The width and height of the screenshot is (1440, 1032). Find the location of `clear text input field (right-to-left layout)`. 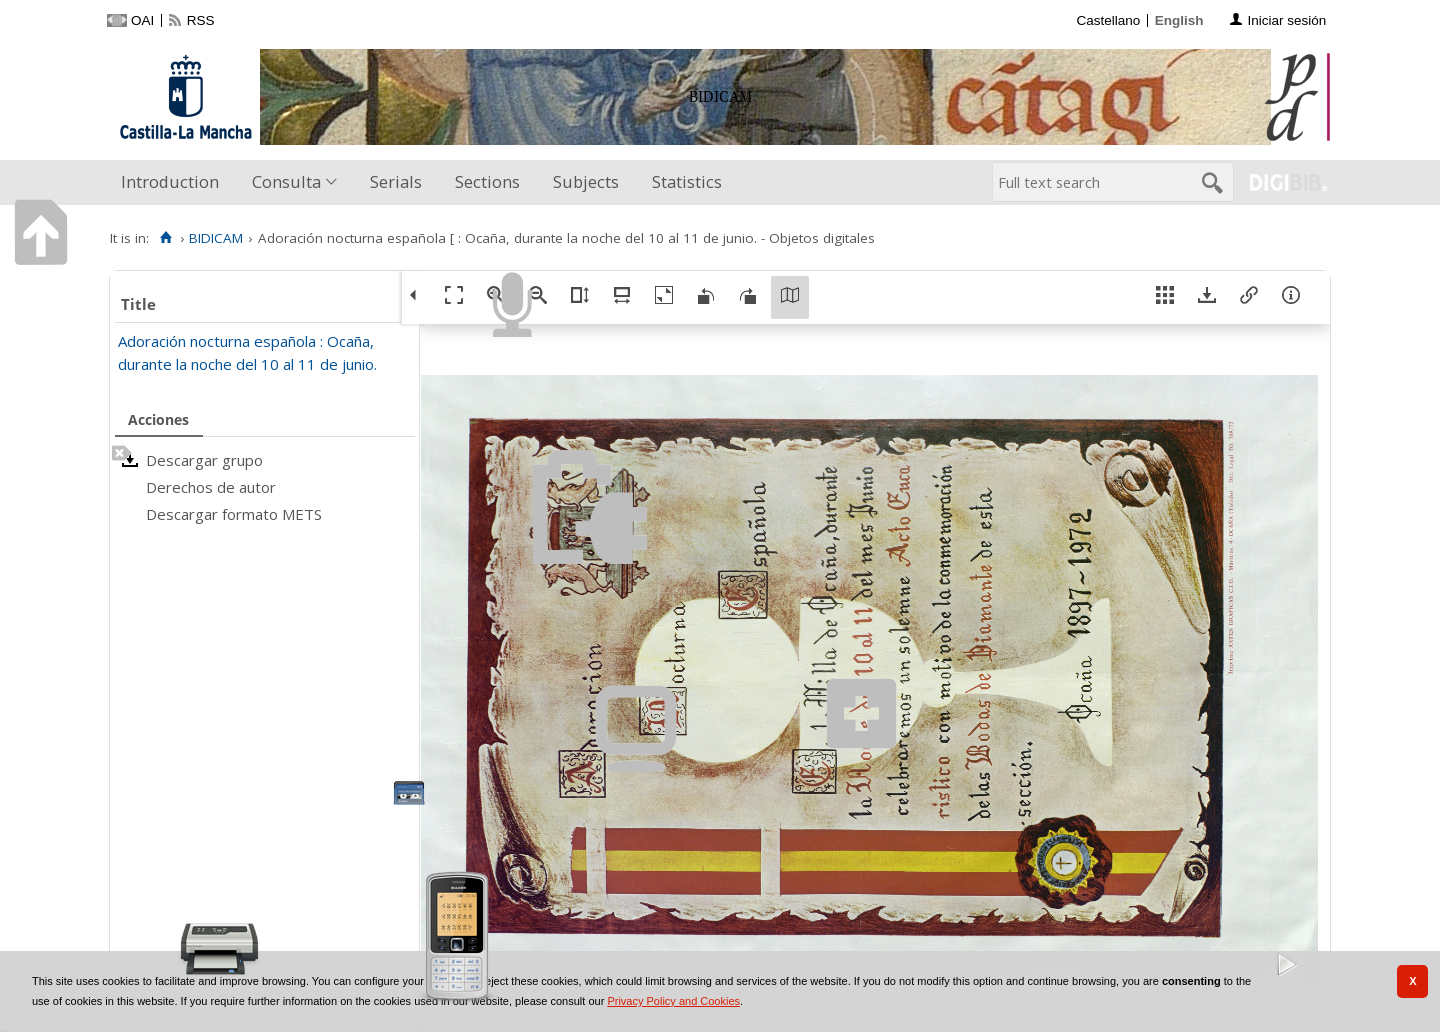

clear text input field (right-to-left layout) is located at coordinates (122, 453).